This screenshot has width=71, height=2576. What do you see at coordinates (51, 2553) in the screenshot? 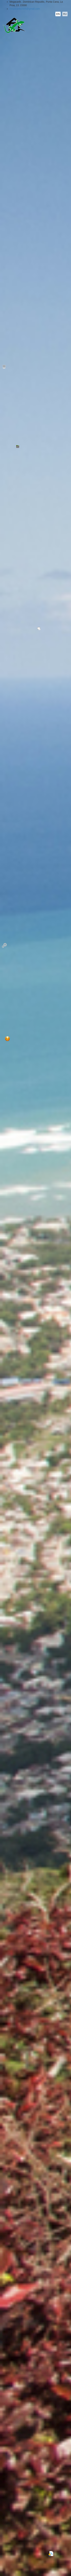
I see `a certified or premium font file` at bounding box center [51, 2553].